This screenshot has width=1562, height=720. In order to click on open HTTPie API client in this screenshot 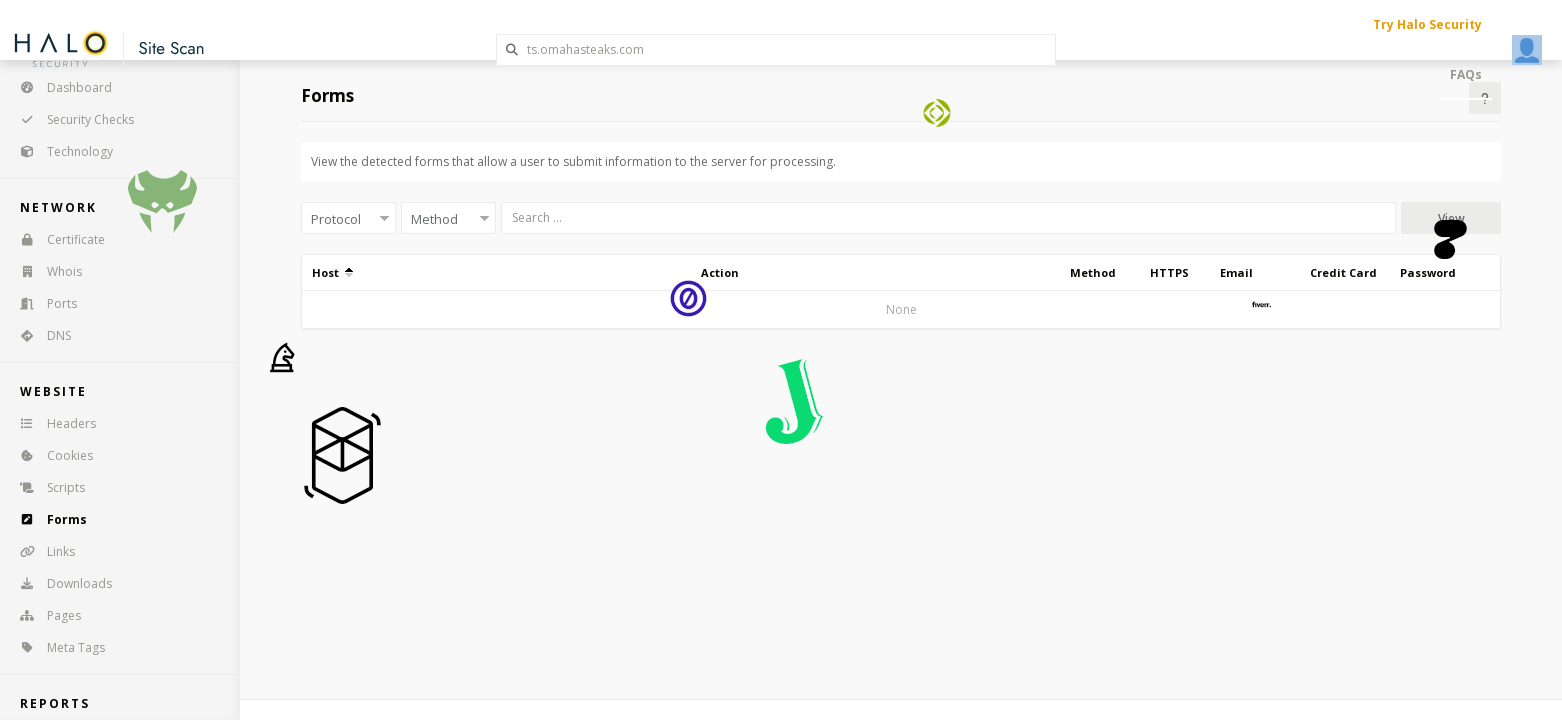, I will do `click(1450, 239)`.